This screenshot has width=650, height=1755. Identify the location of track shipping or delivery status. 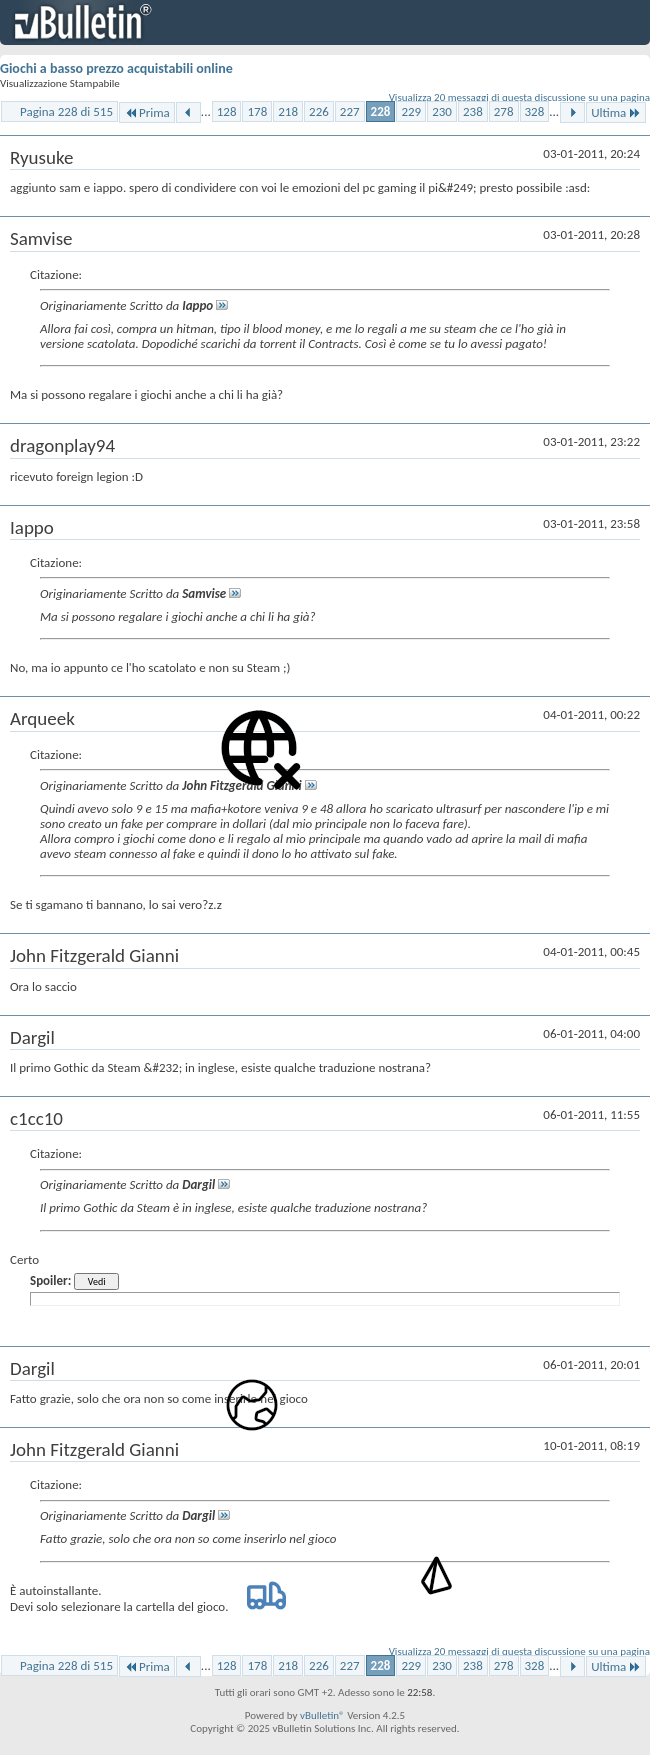
(266, 1595).